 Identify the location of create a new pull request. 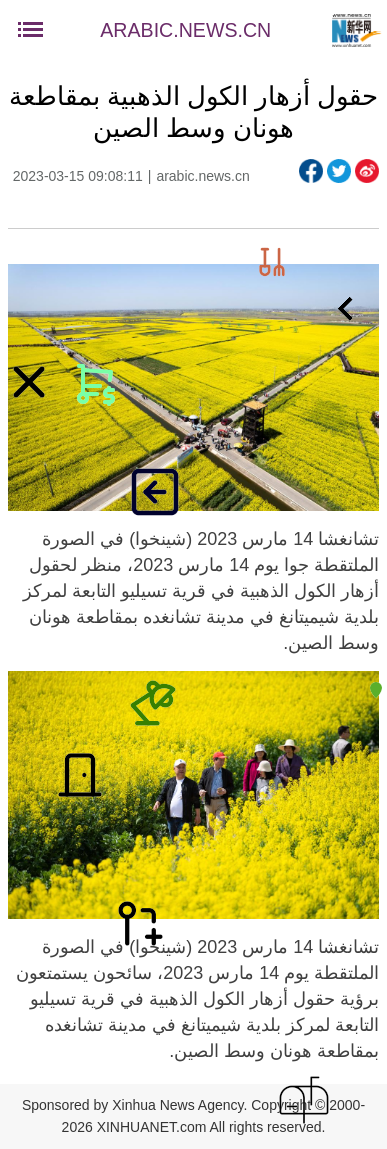
(140, 923).